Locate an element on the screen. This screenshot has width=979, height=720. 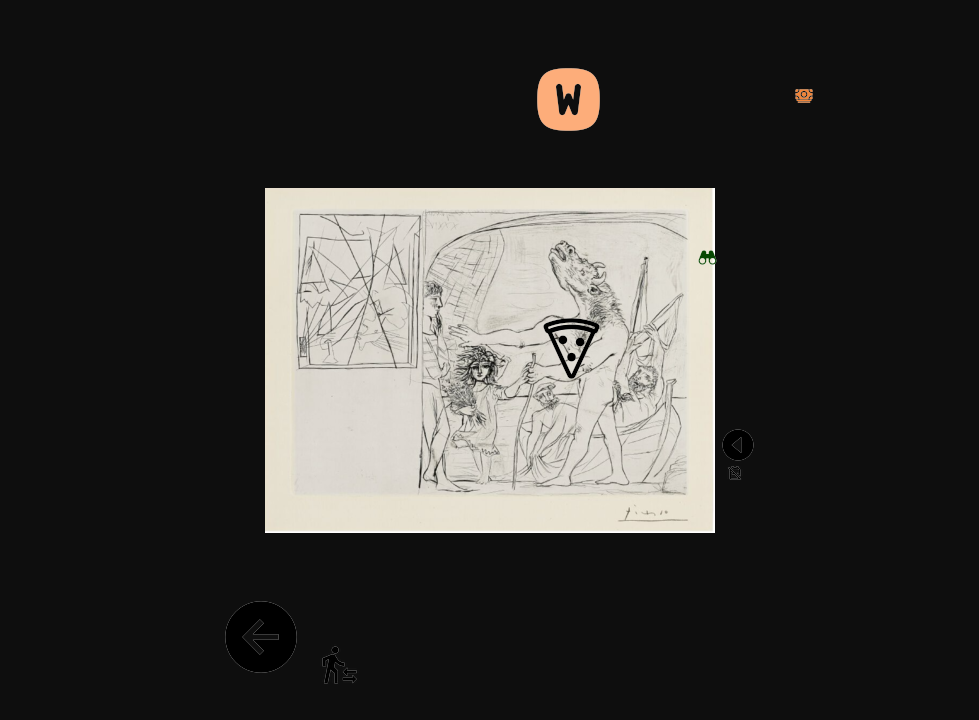
browse food or restaurant options is located at coordinates (571, 348).